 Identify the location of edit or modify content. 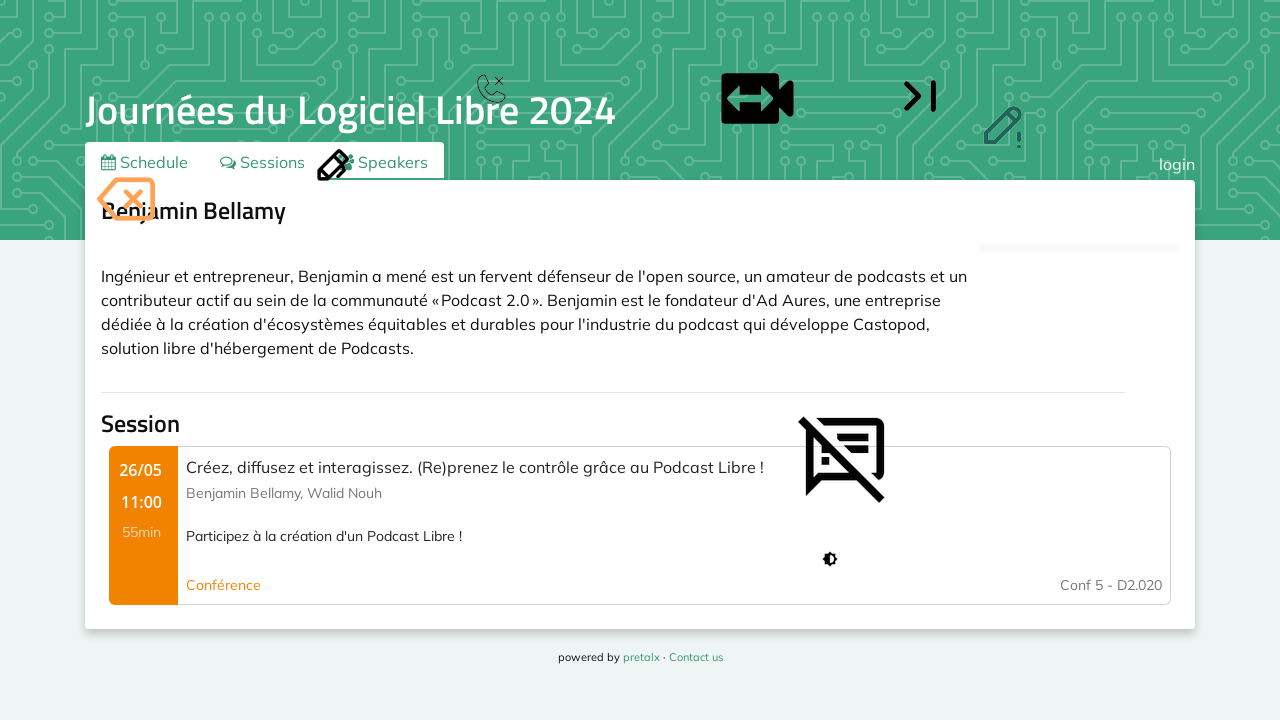
(332, 165).